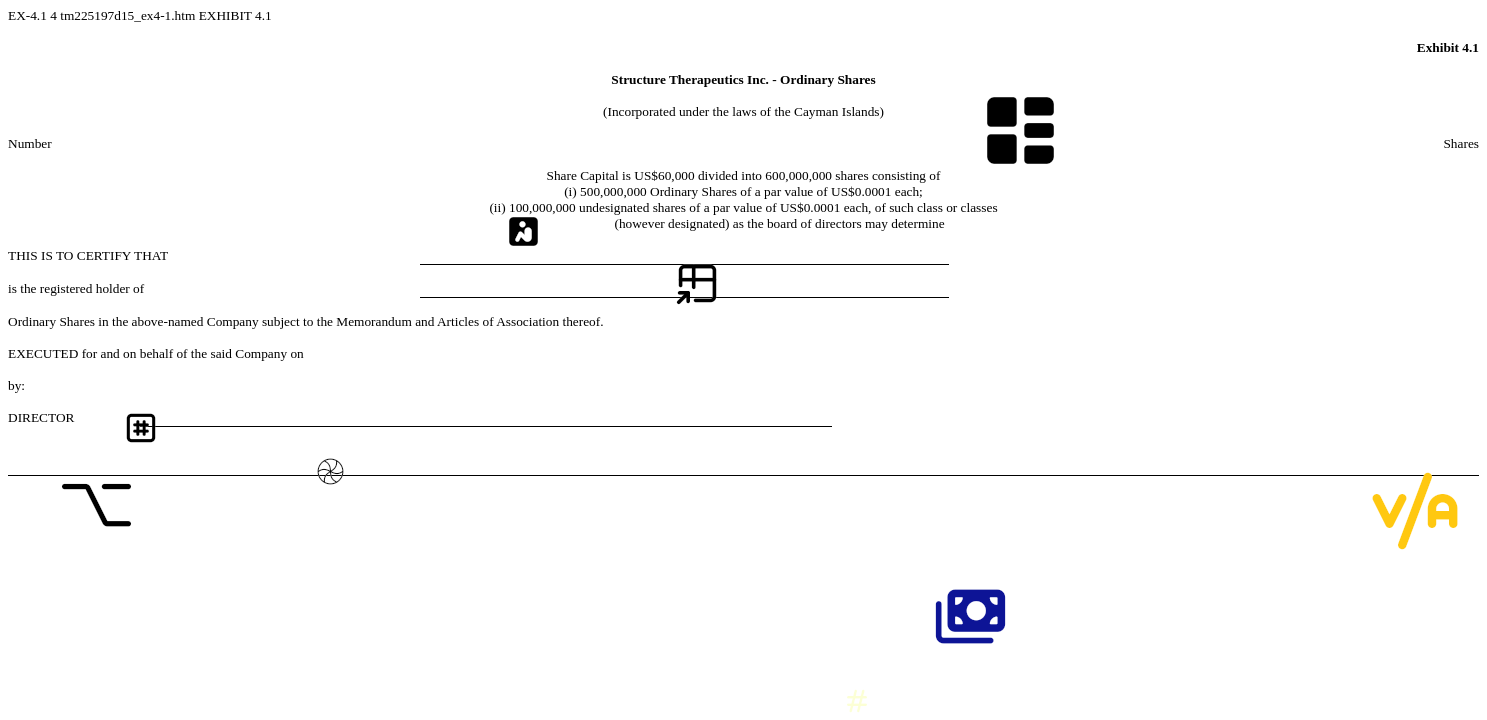 This screenshot has width=1487, height=720. What do you see at coordinates (141, 428) in the screenshot?
I see `view grid or pattern layout options` at bounding box center [141, 428].